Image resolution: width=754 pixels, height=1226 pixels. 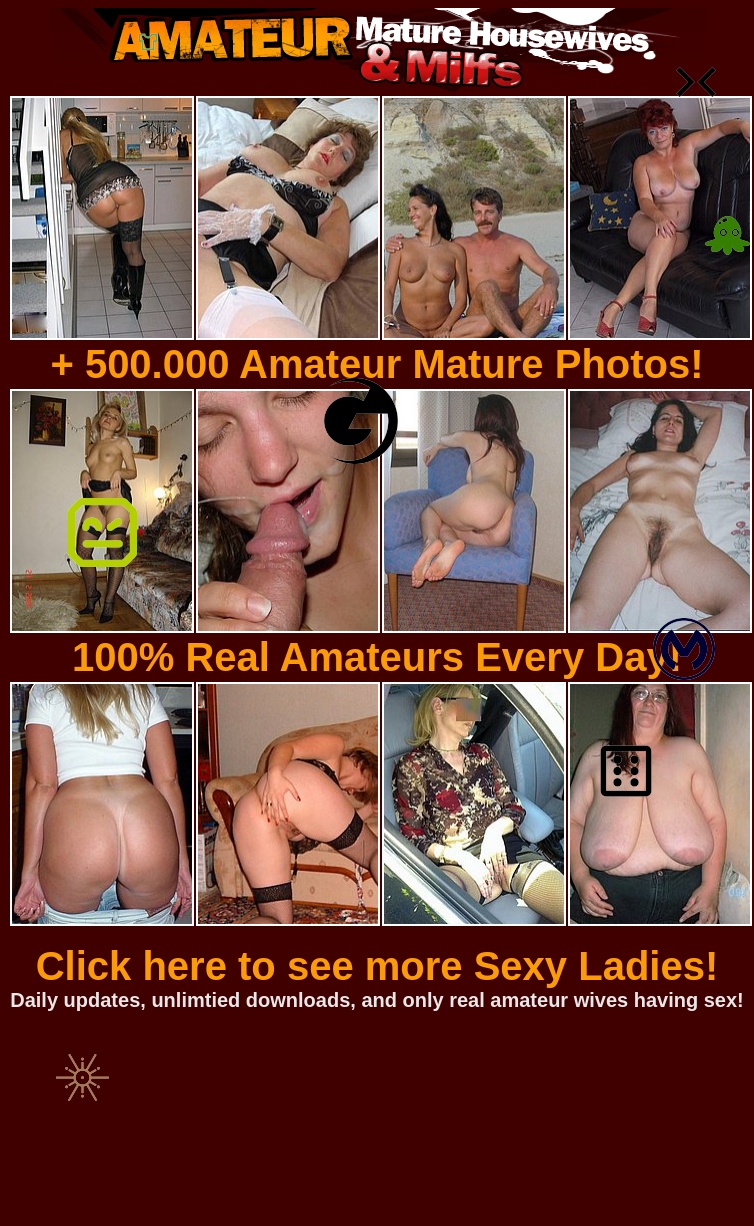 What do you see at coordinates (727, 235) in the screenshot?
I see `chainguard company logo` at bounding box center [727, 235].